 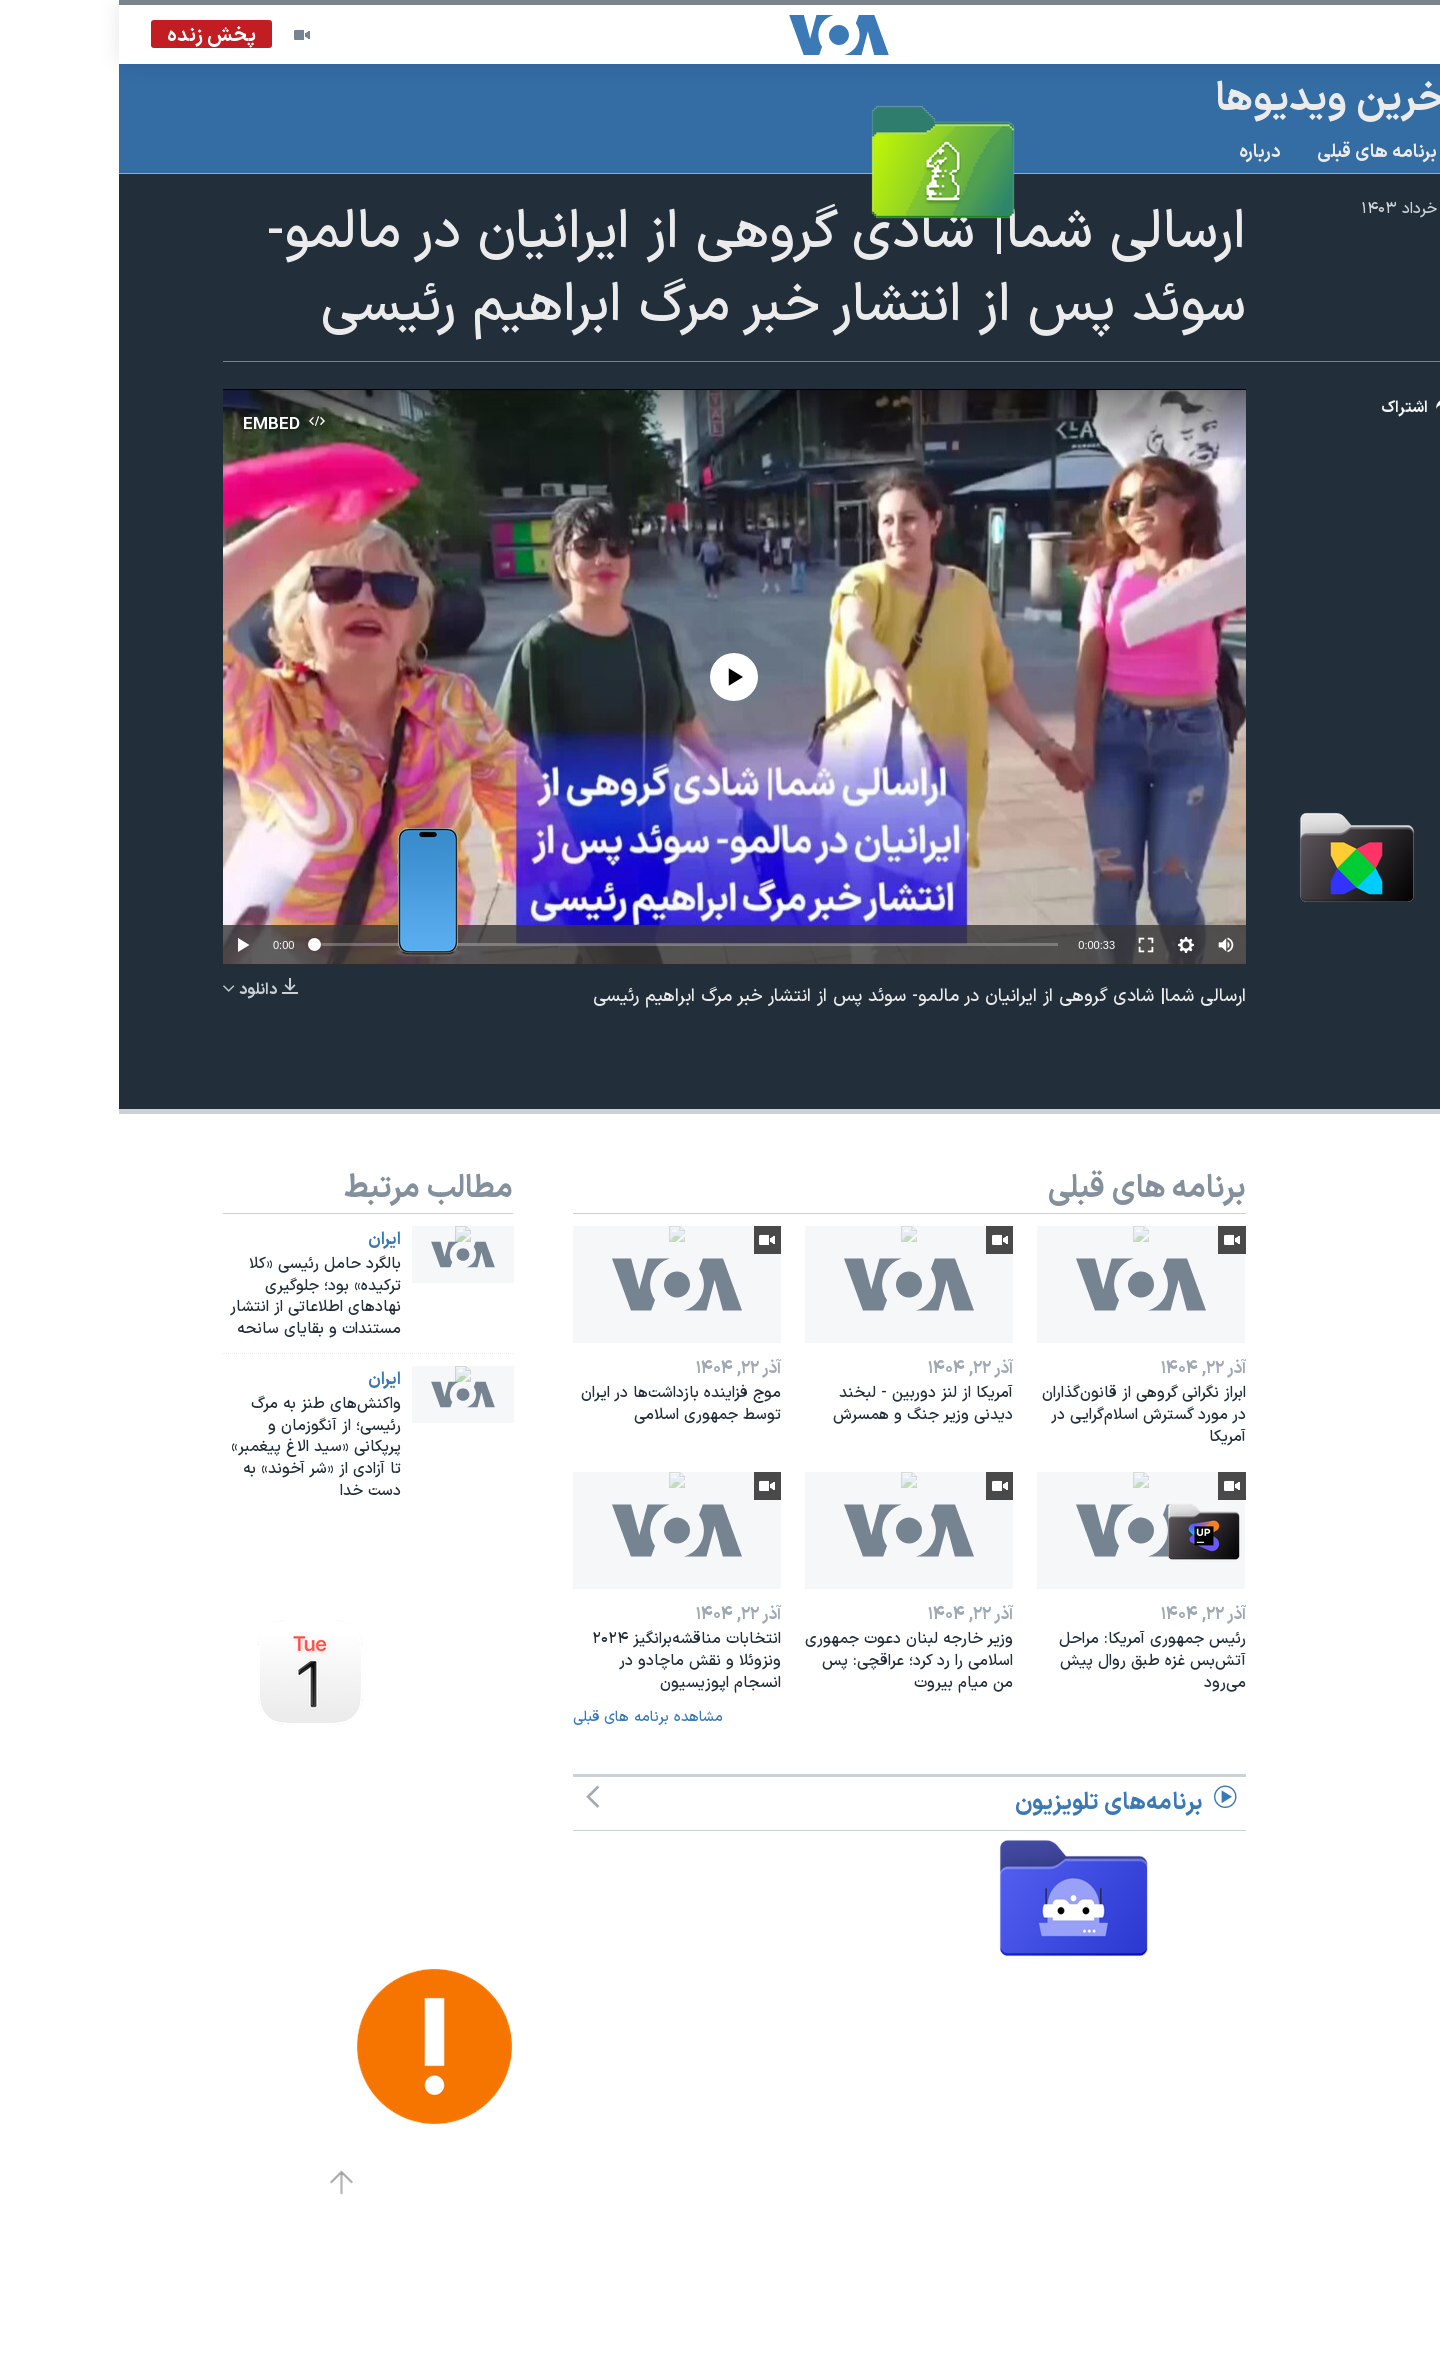 I want to click on open the calendar app, so click(x=310, y=1672).